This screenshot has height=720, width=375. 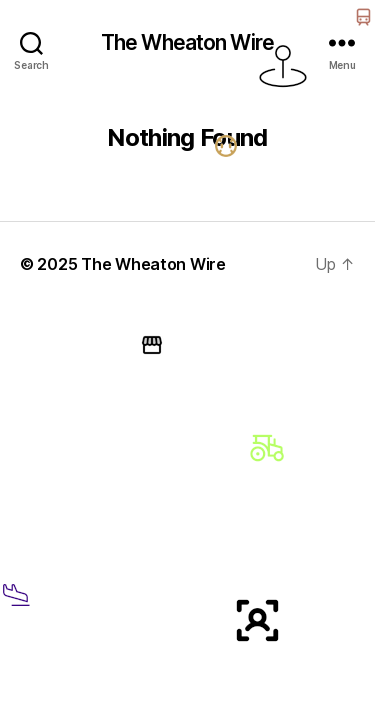 I want to click on indicates flight arrival or landing status, so click(x=15, y=595).